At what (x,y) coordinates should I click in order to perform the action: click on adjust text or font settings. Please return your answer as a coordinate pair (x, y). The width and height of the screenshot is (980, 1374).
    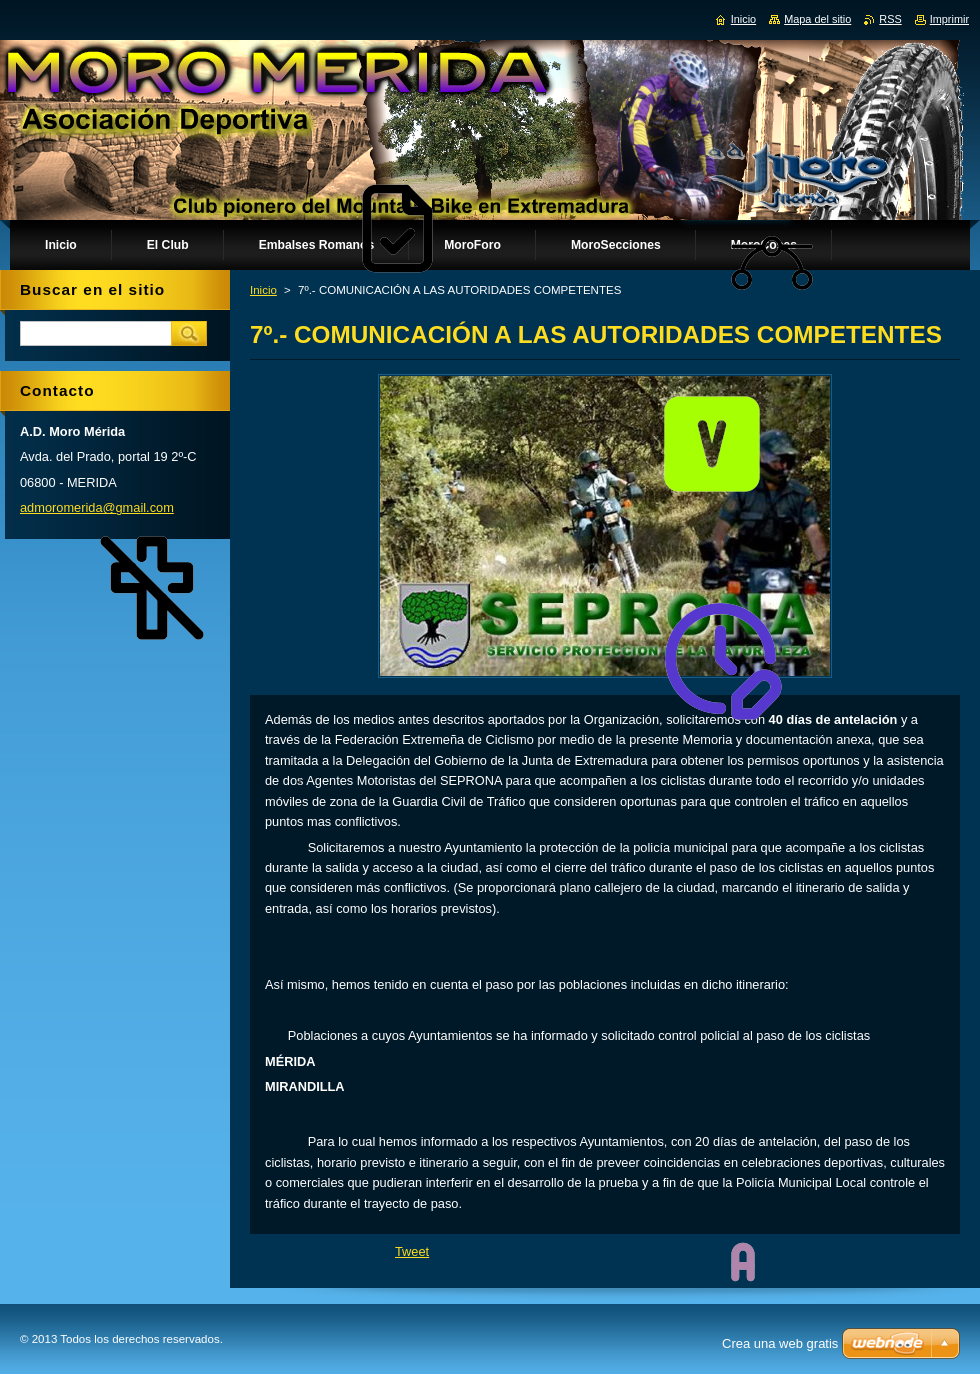
    Looking at the image, I should click on (743, 1262).